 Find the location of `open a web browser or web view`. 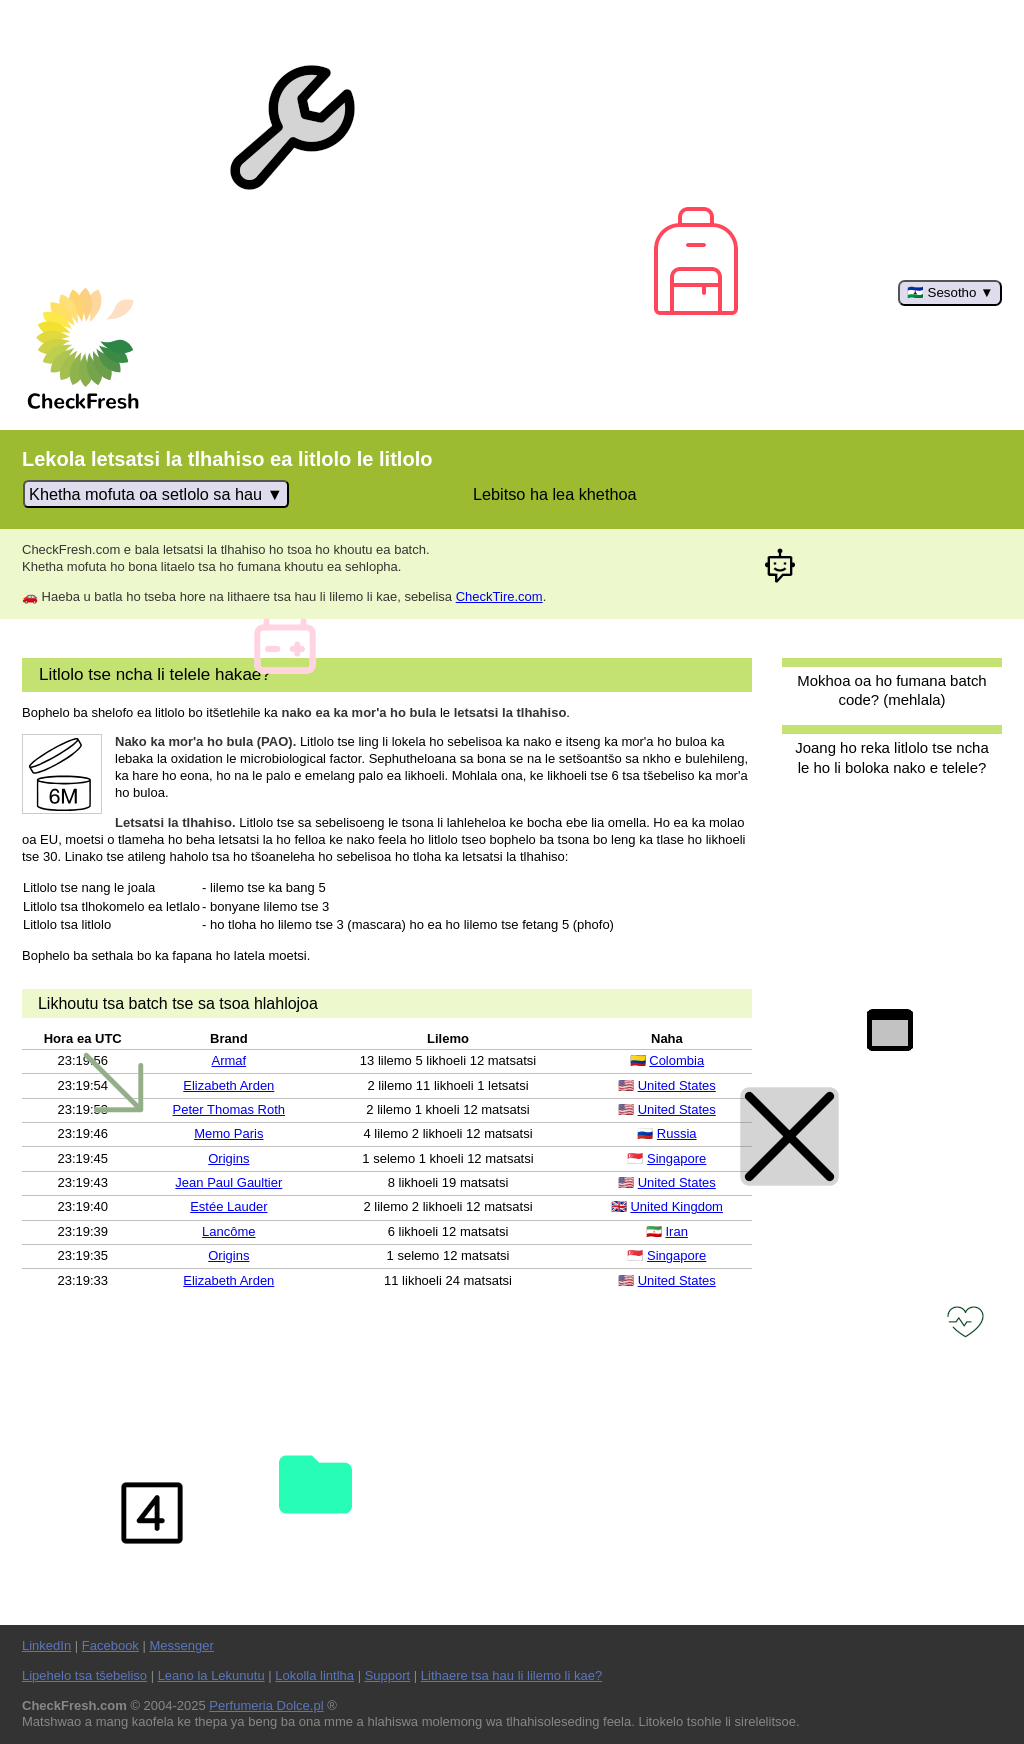

open a web browser or web view is located at coordinates (890, 1030).